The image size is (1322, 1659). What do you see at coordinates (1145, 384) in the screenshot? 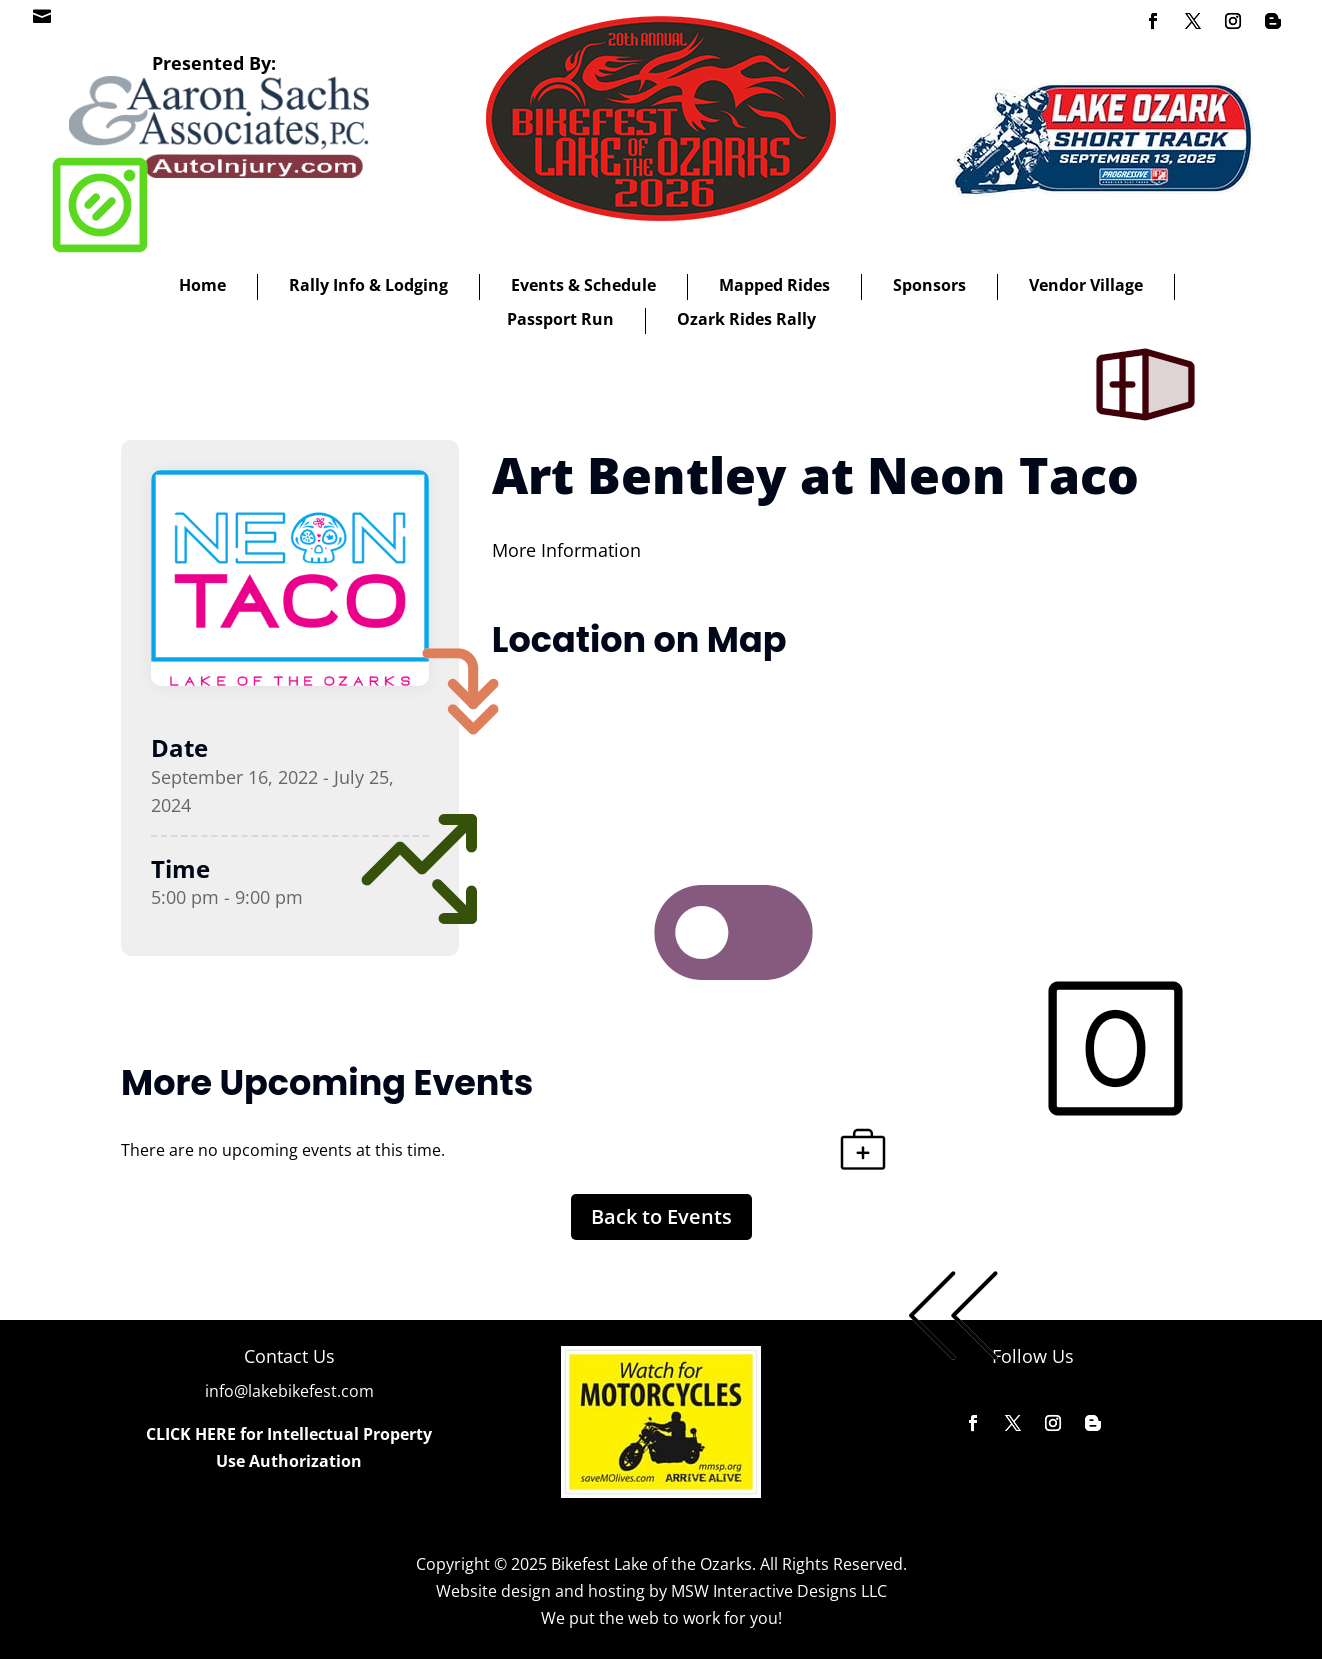
I see `view shipping or freight details` at bounding box center [1145, 384].